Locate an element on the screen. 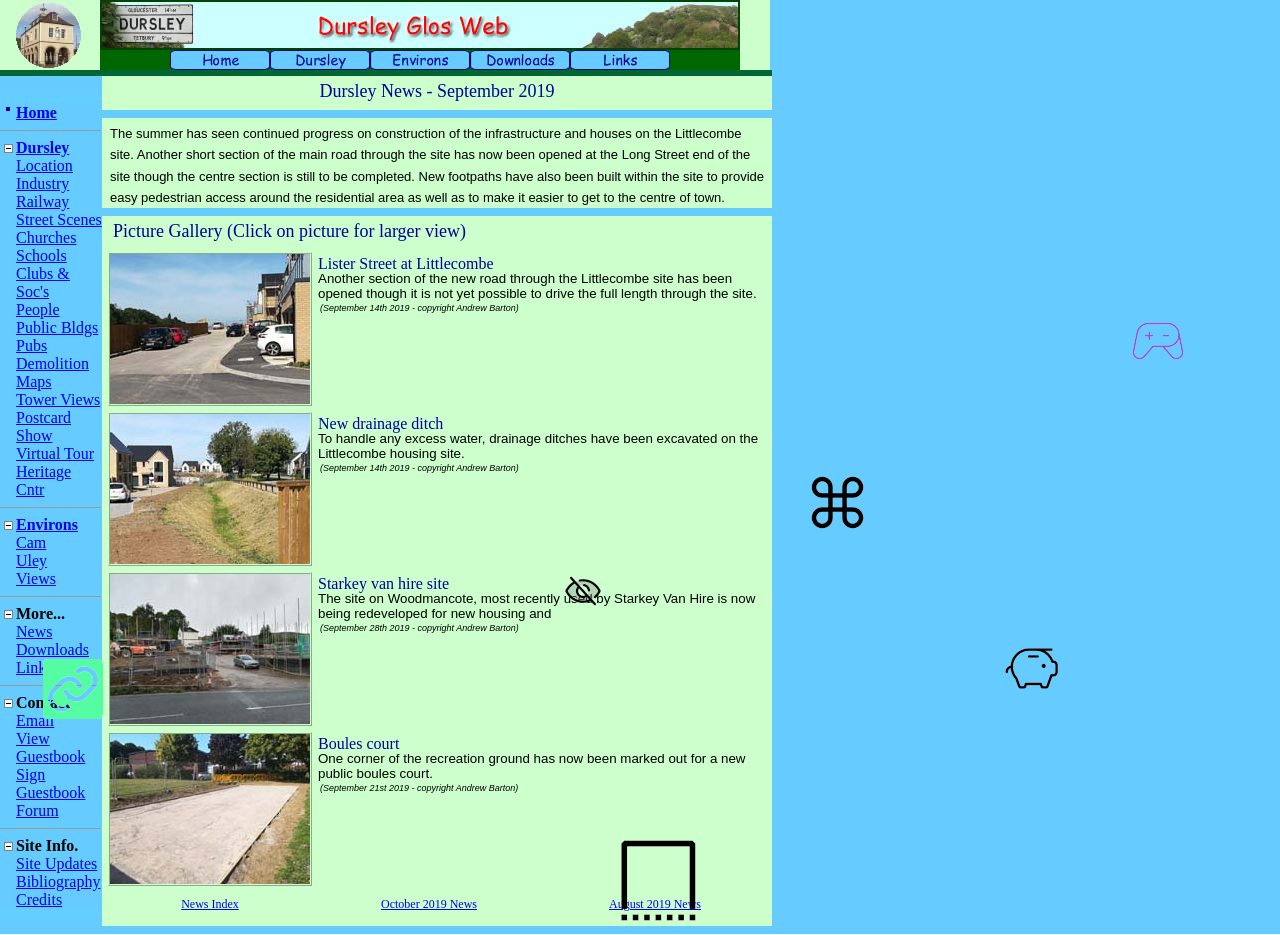 The height and width of the screenshot is (935, 1280). access keyboard shortcuts is located at coordinates (837, 502).